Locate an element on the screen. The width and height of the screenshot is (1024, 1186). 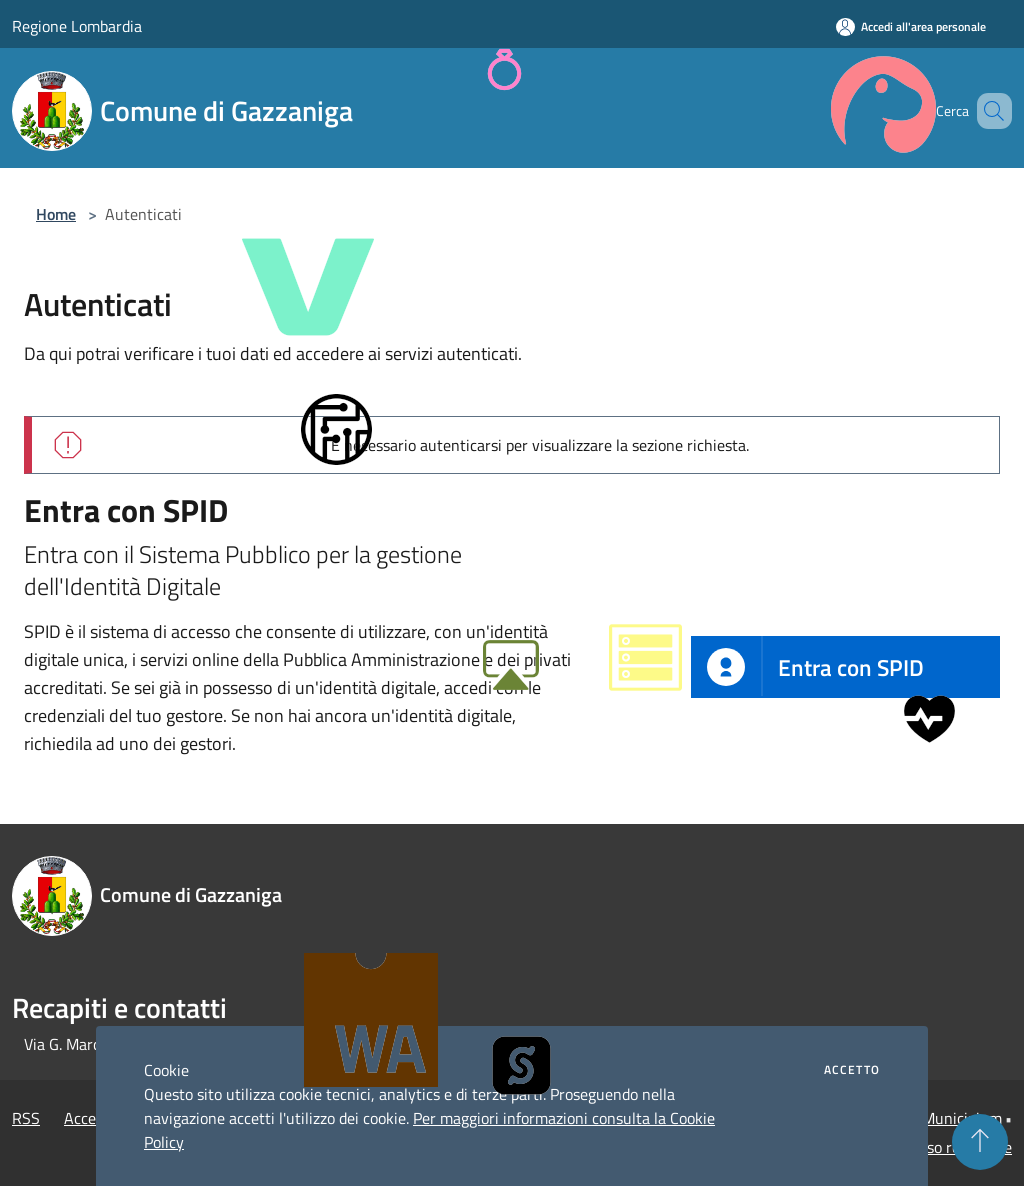
access jewelry or luxury shopping category is located at coordinates (504, 70).